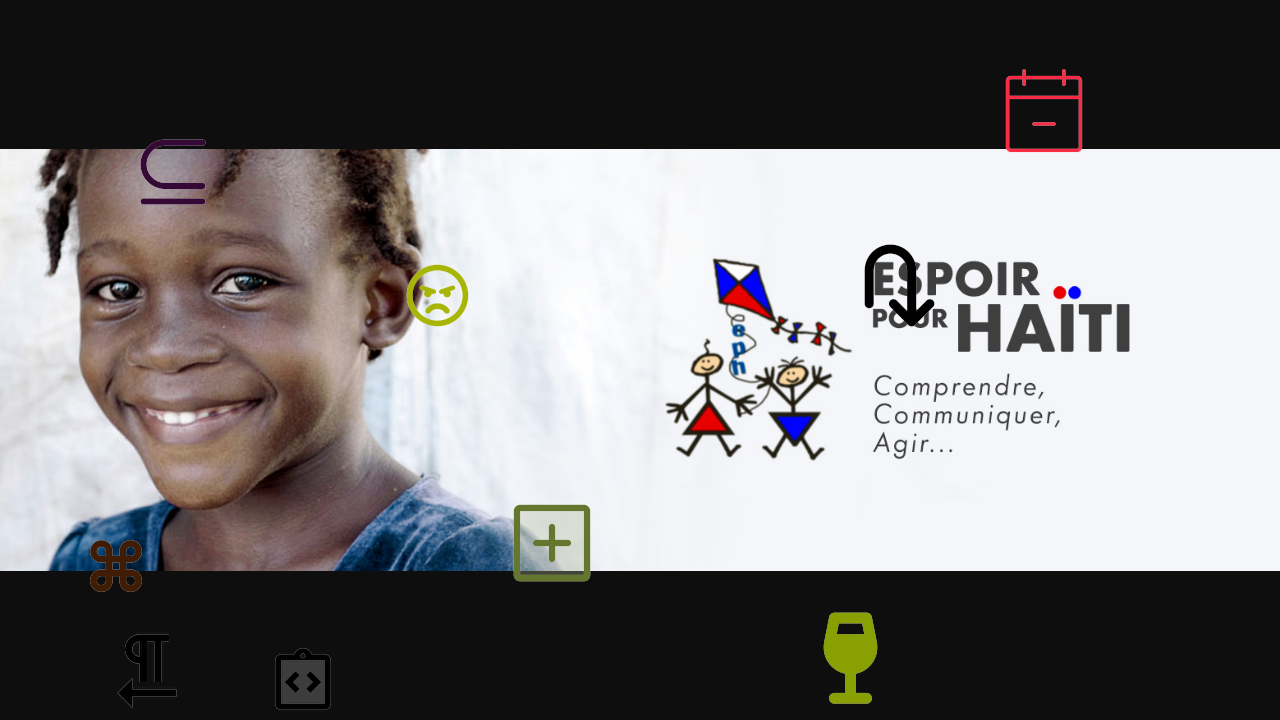 Image resolution: width=1280 pixels, height=720 pixels. I want to click on redo or repeat last action, so click(896, 285).